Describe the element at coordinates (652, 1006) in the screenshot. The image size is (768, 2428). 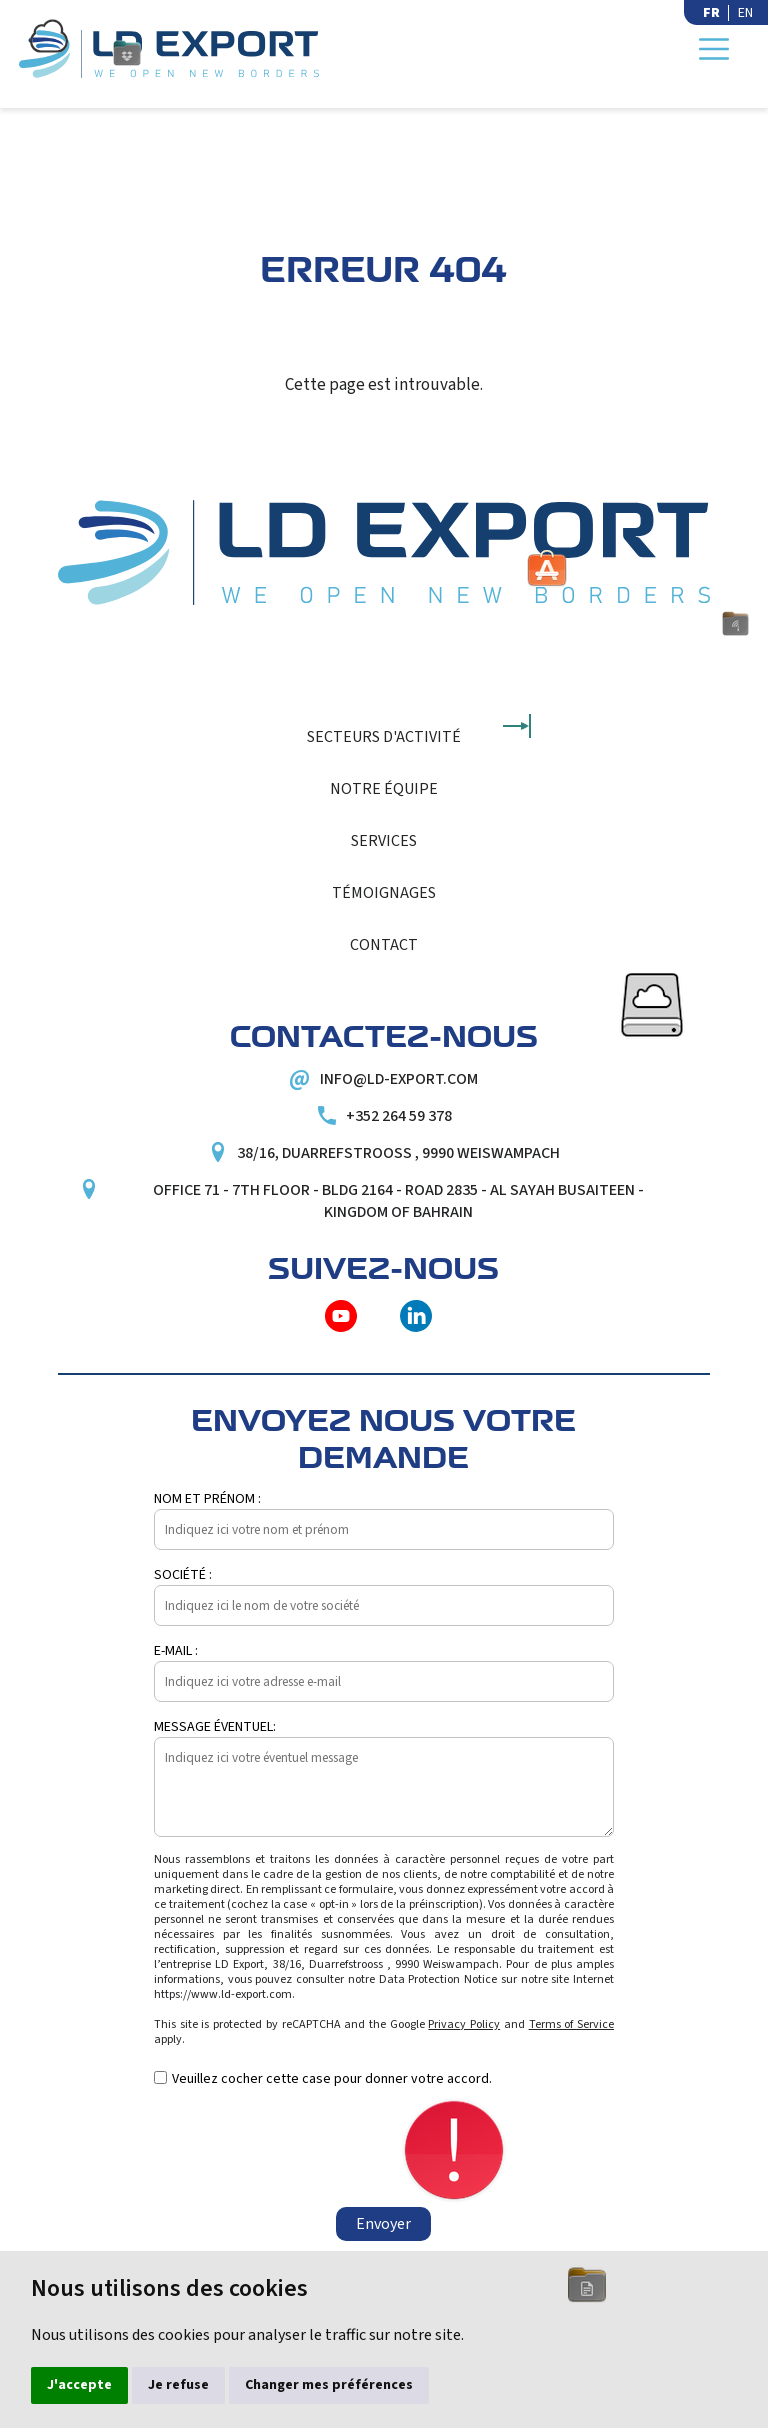
I see `access iCloud drive storage` at that location.